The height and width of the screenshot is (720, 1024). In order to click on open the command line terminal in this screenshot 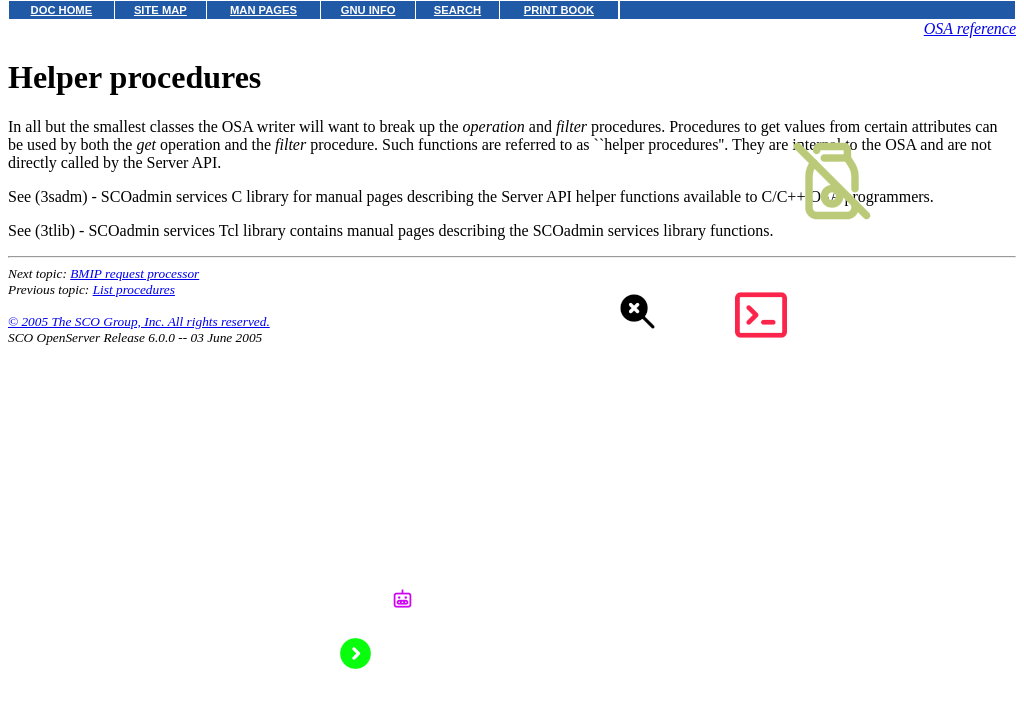, I will do `click(761, 315)`.